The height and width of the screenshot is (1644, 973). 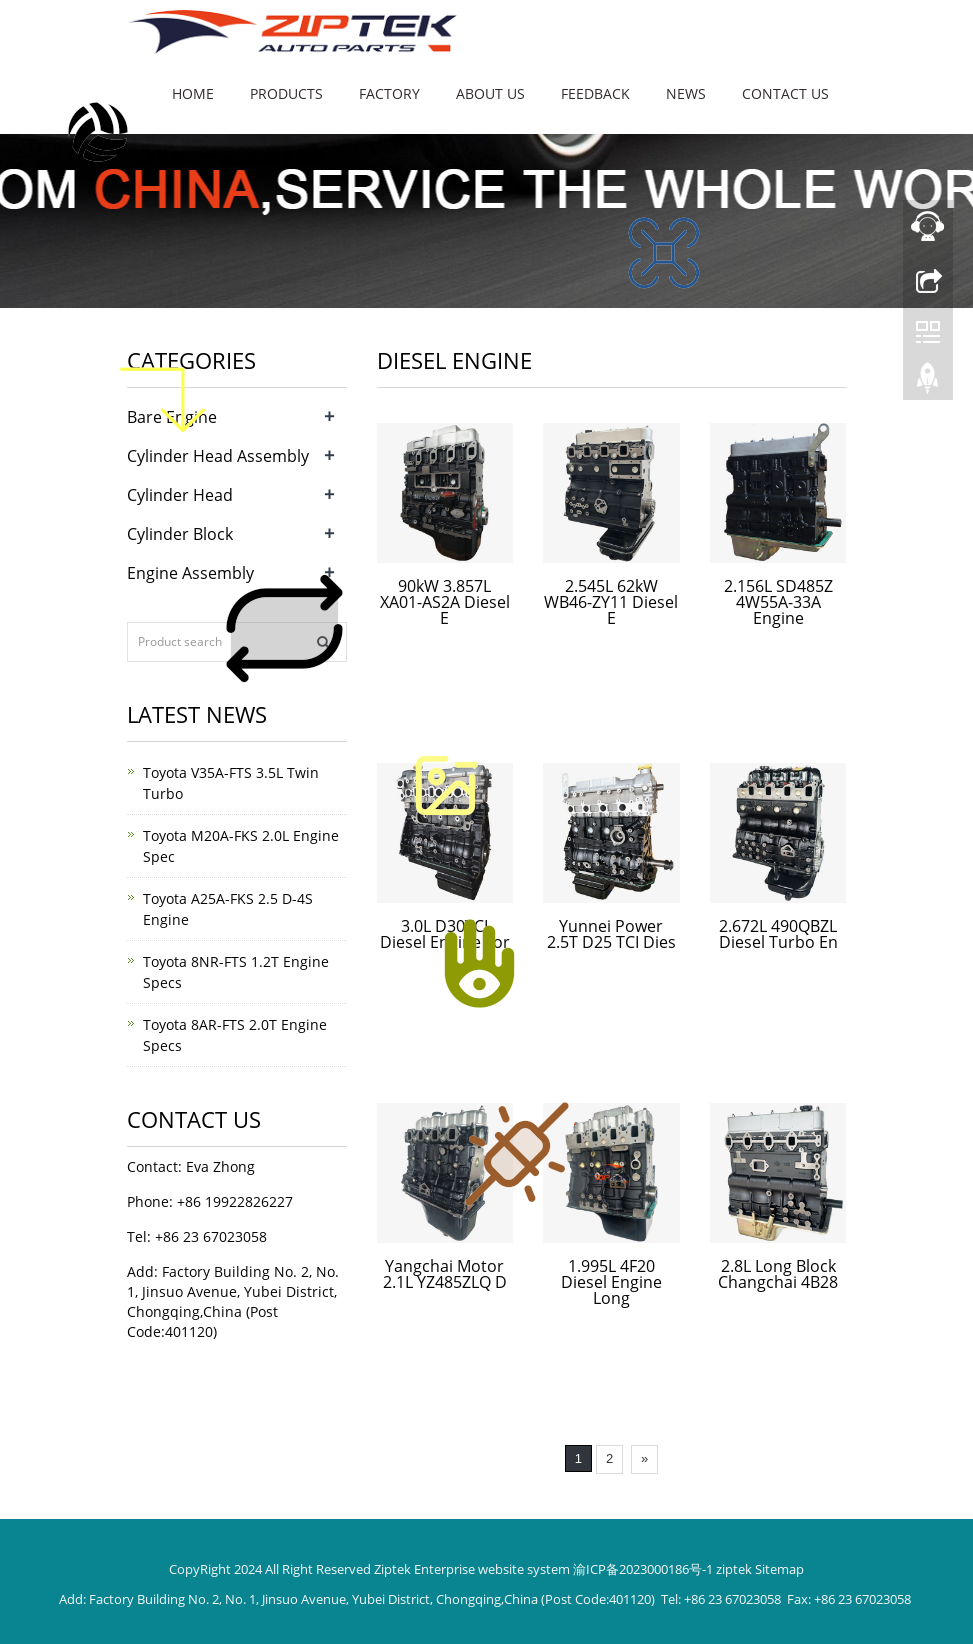 I want to click on move content right then down, so click(x=162, y=396).